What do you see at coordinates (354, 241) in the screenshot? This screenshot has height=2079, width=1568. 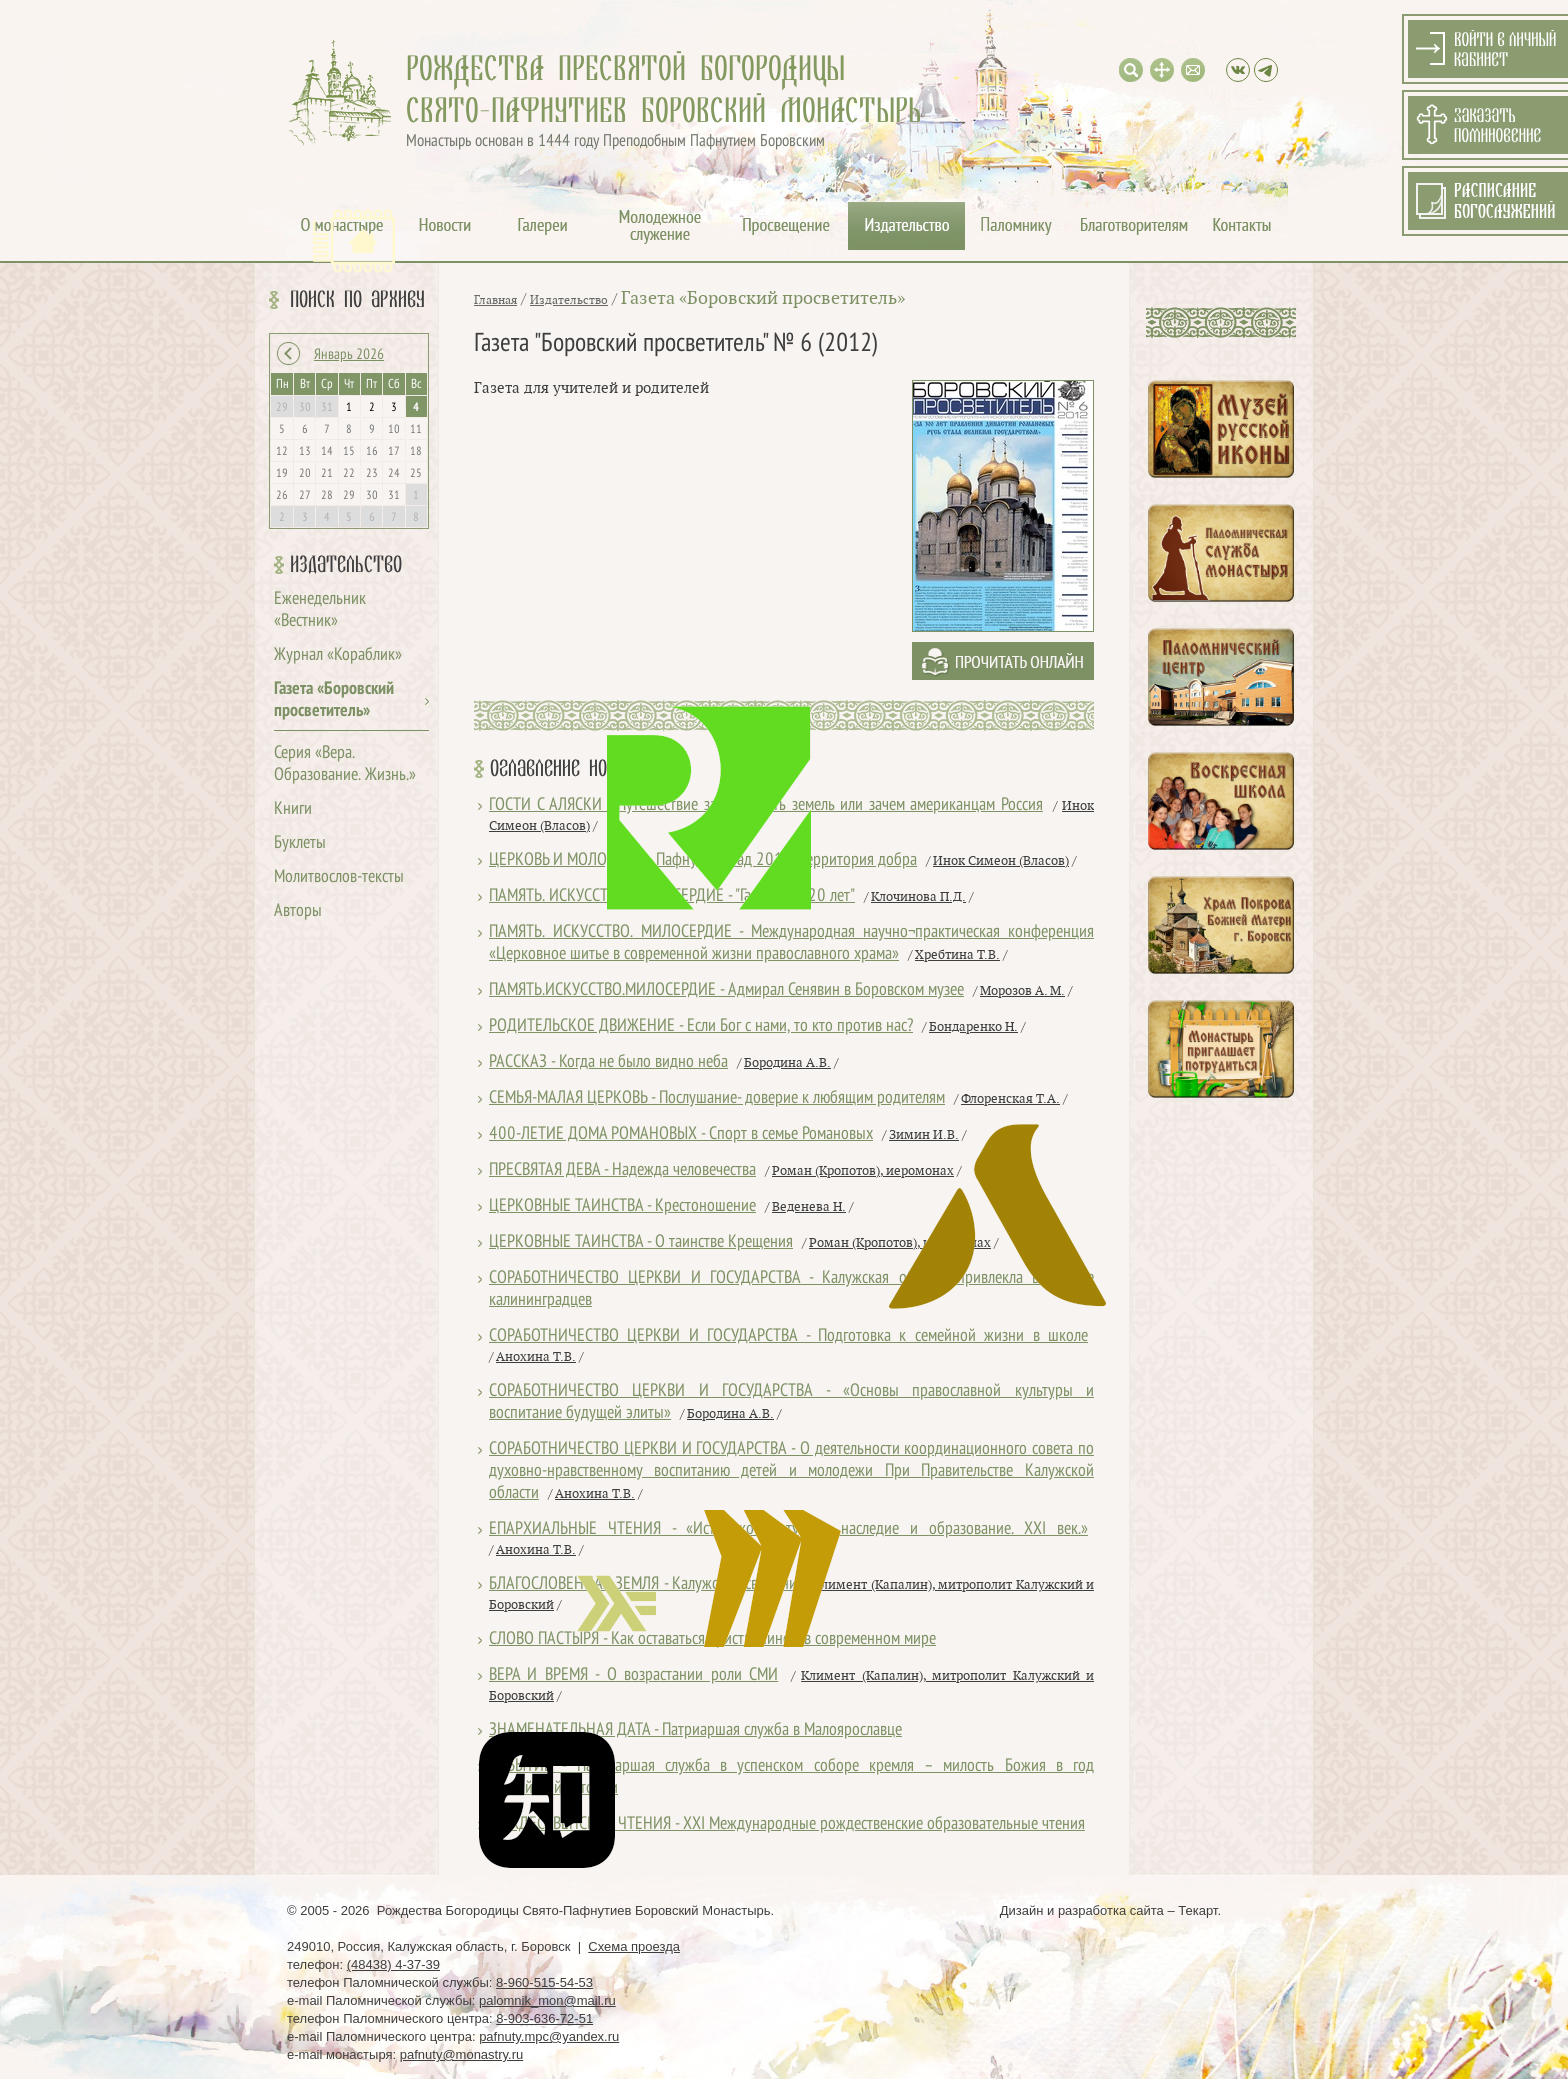 I see `open esphome home automation settings` at bounding box center [354, 241].